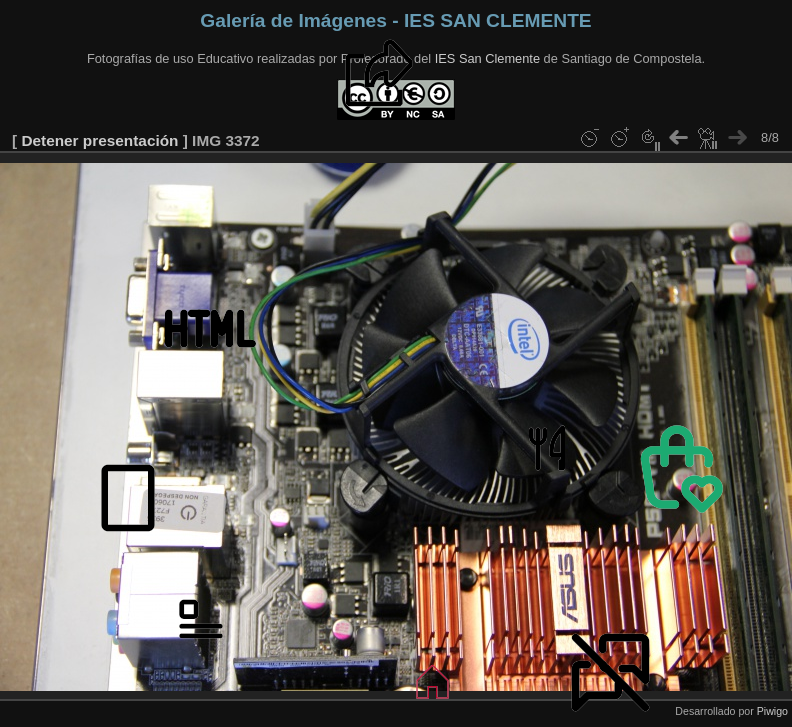  I want to click on view your wishlist or saved items, so click(677, 467).